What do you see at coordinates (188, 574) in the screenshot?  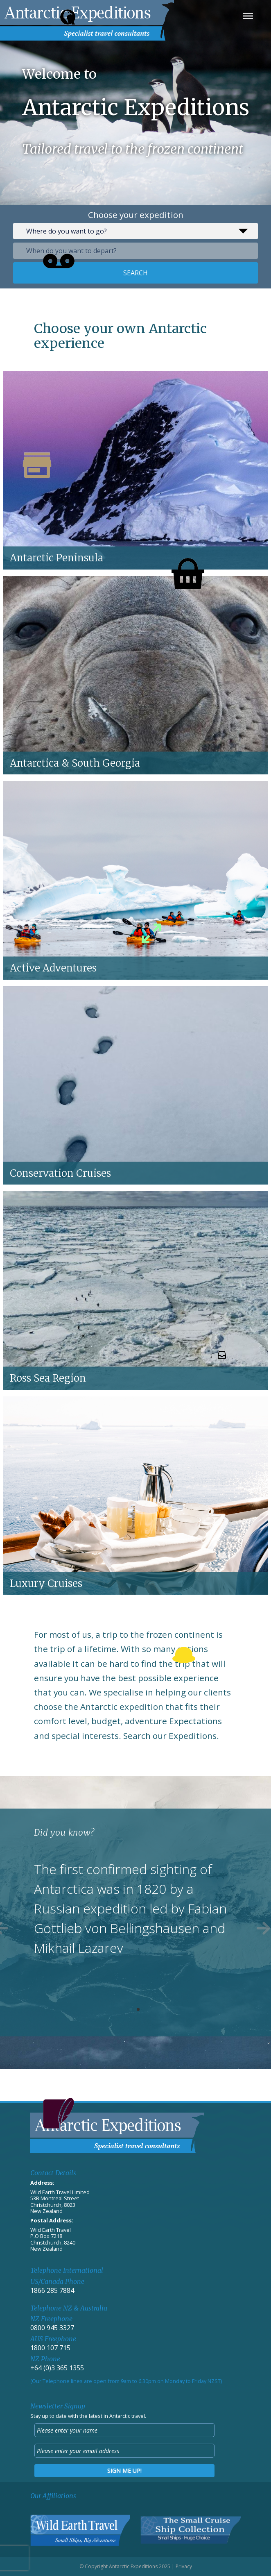 I see `view your shopping basket` at bounding box center [188, 574].